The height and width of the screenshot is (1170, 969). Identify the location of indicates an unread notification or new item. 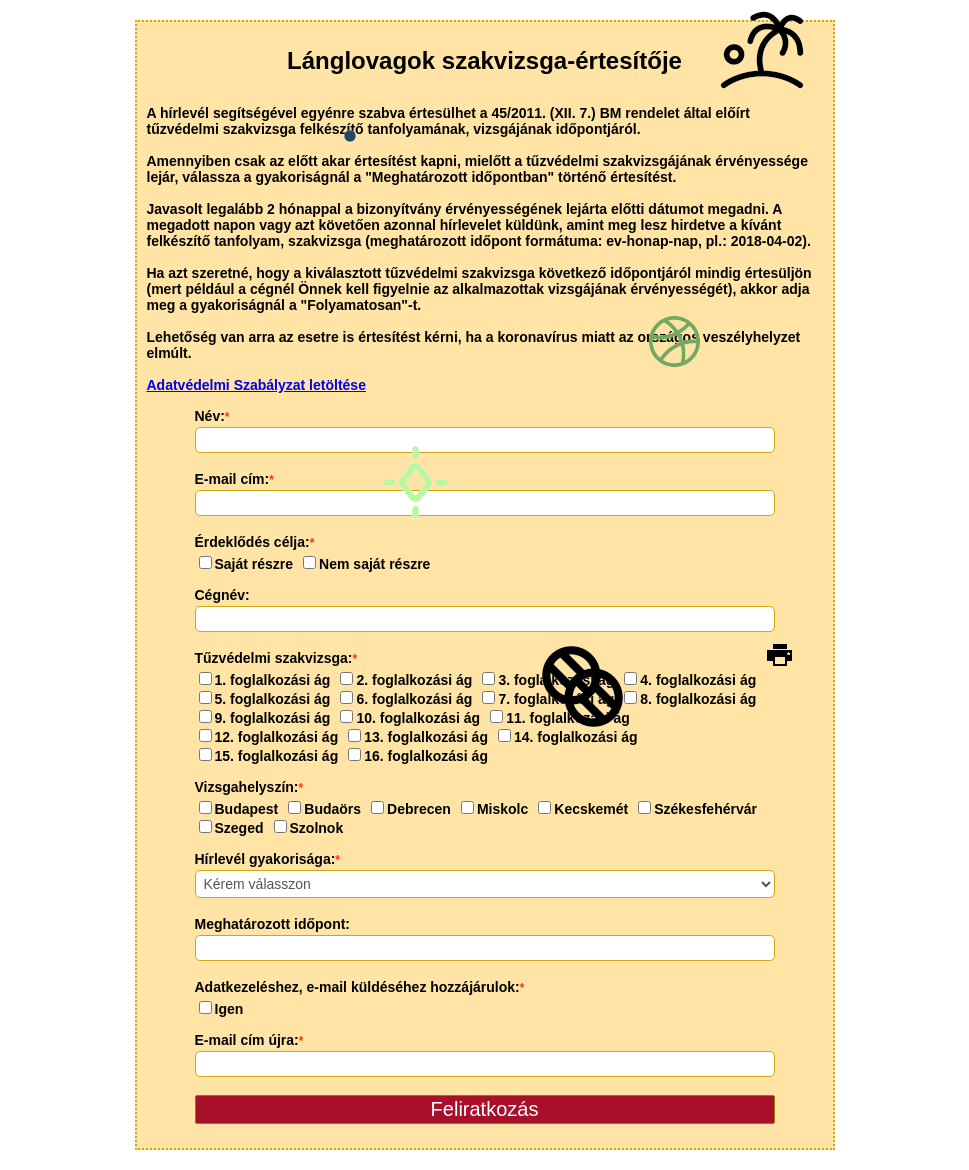
(350, 136).